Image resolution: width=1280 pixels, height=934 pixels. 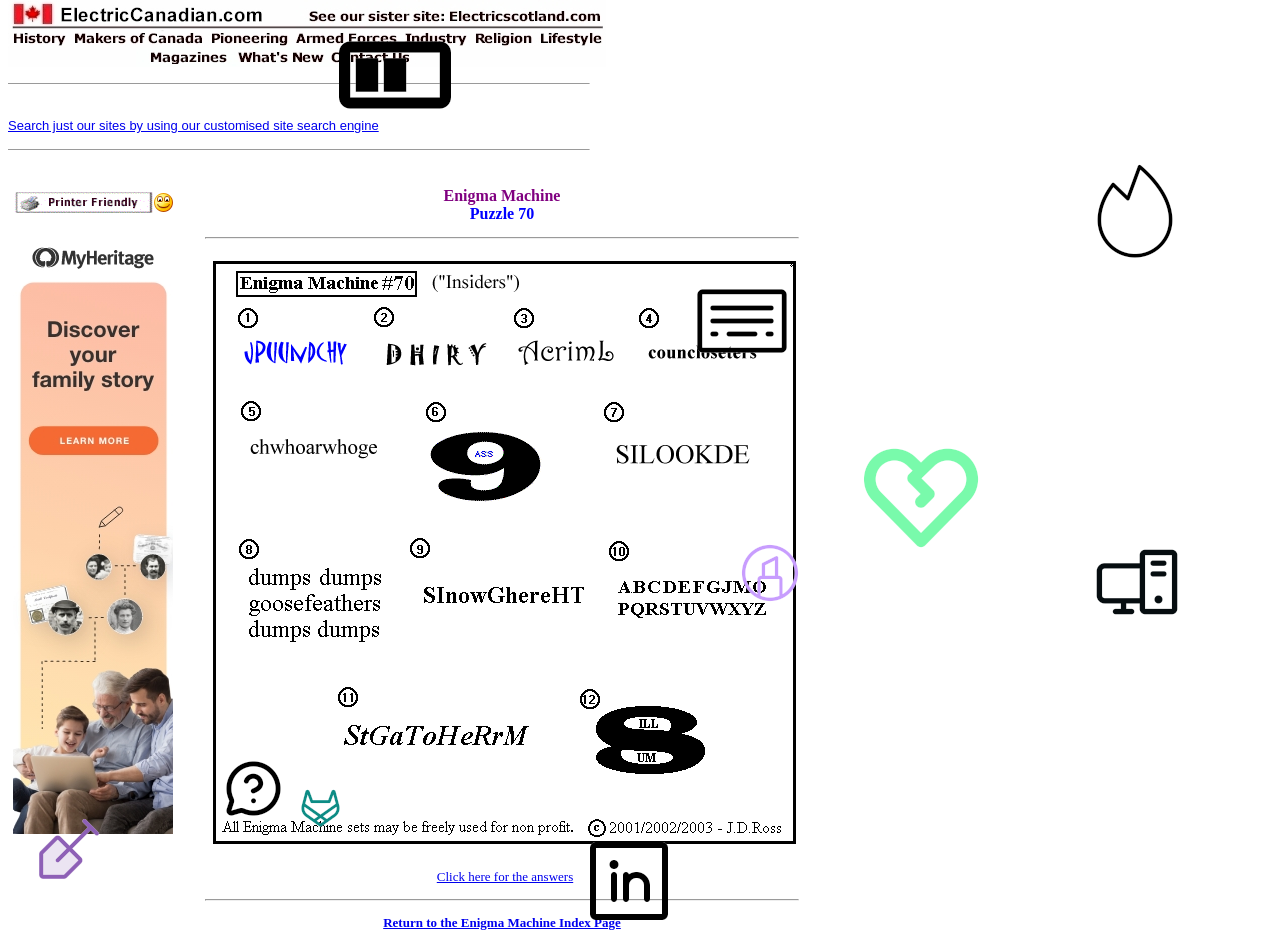 What do you see at coordinates (68, 850) in the screenshot?
I see `gardening or landscaping tools` at bounding box center [68, 850].